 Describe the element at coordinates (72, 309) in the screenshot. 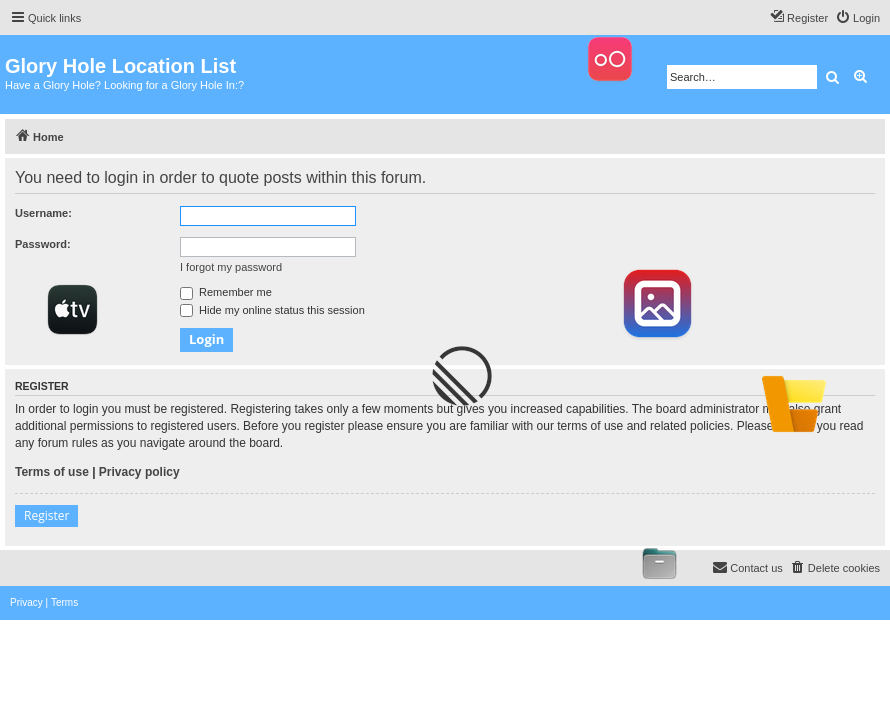

I see `open the Apple TV app` at that location.